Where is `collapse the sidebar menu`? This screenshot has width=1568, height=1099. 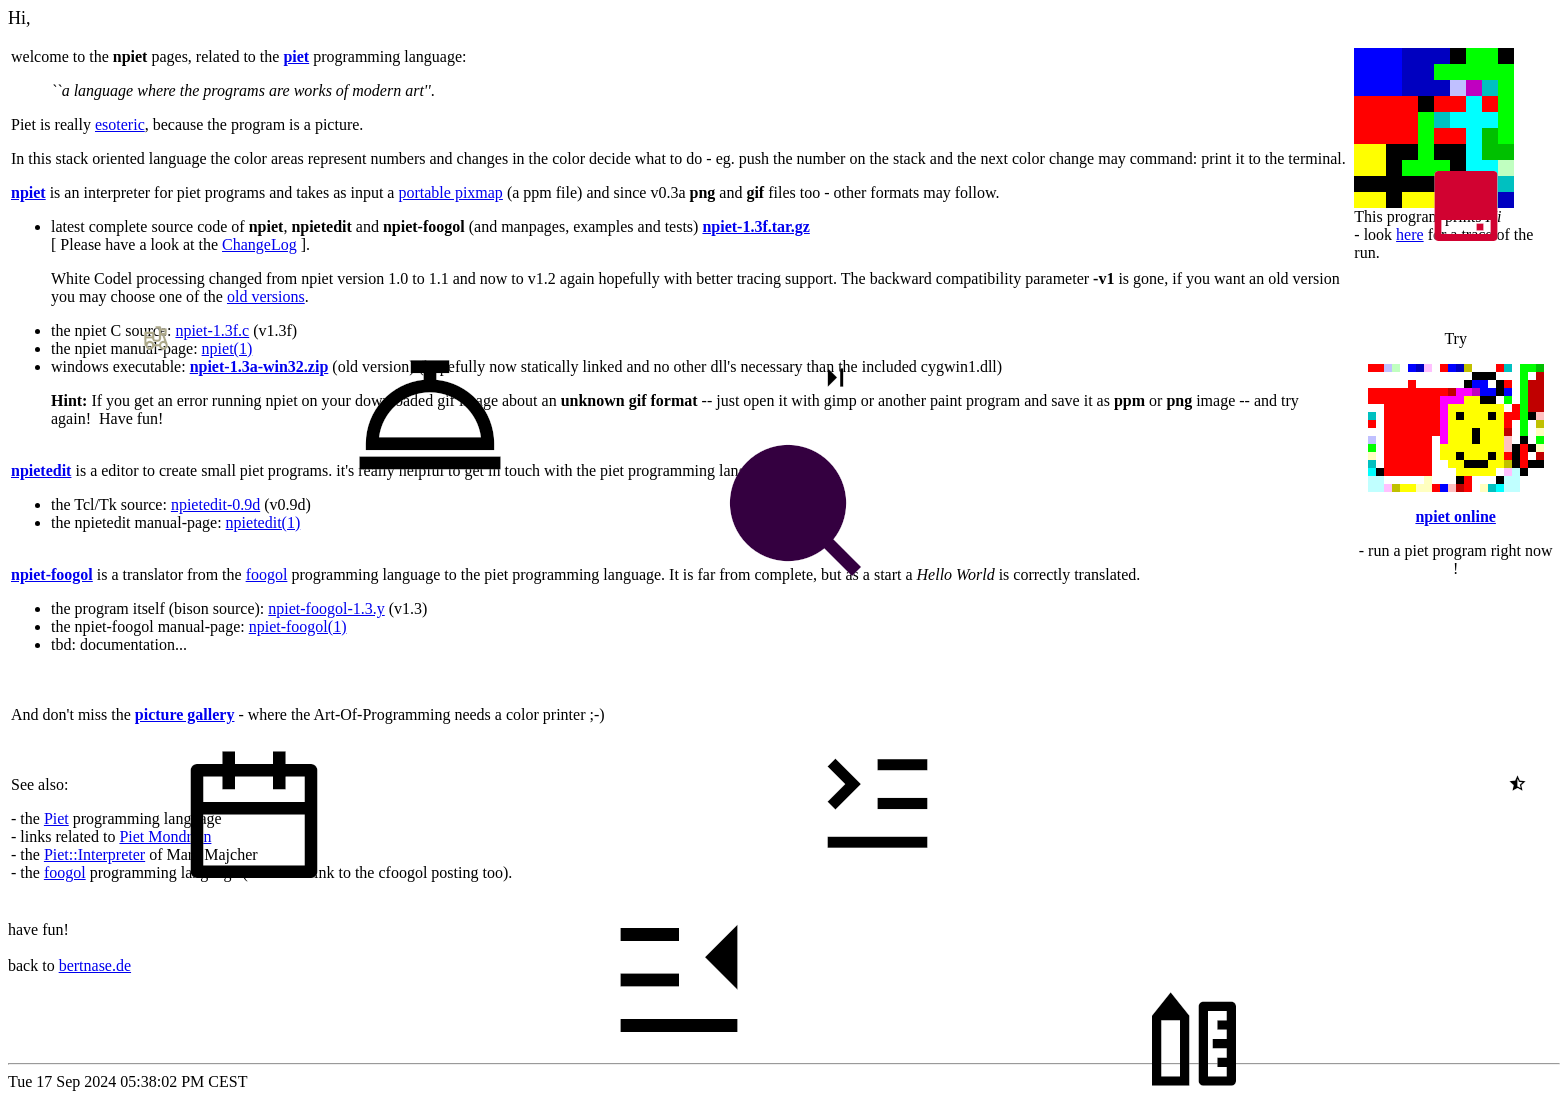 collapse the sidebar menu is located at coordinates (877, 803).